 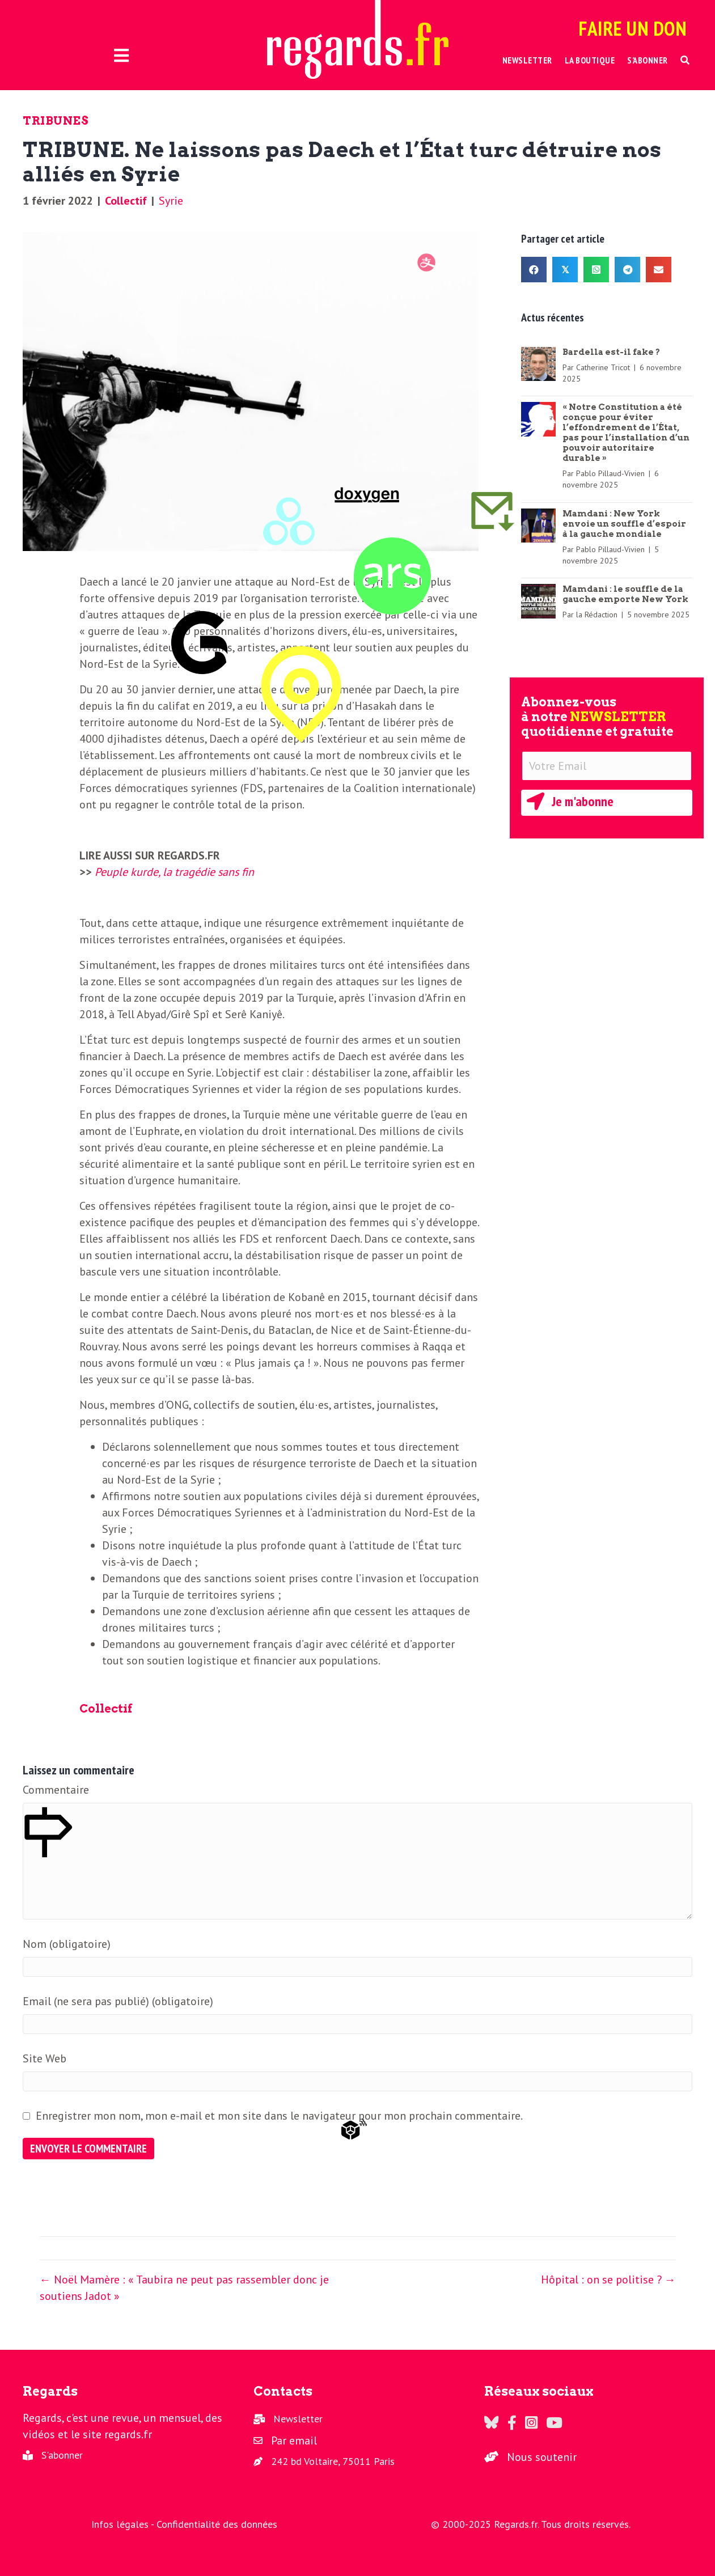 What do you see at coordinates (199, 642) in the screenshot?
I see `Gofore company logo` at bounding box center [199, 642].